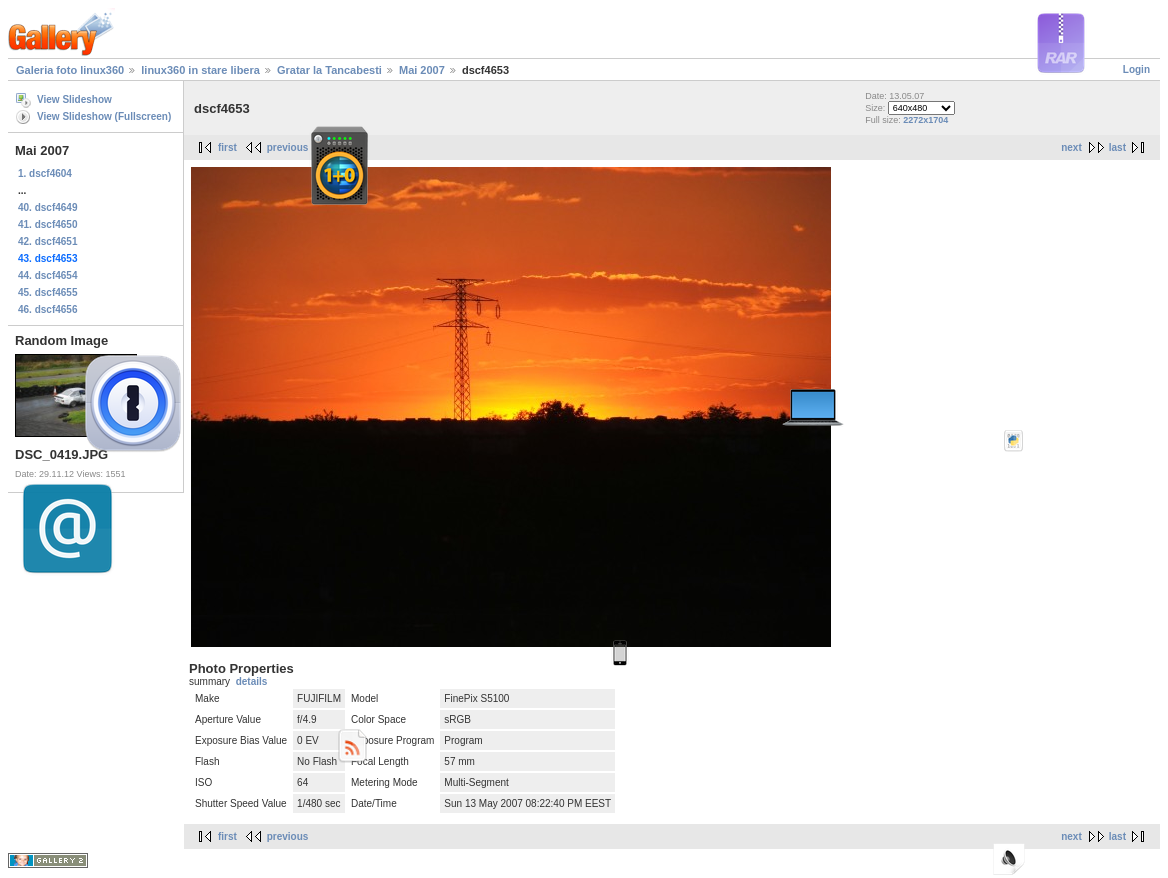 This screenshot has height=878, width=1168. Describe the element at coordinates (339, 165) in the screenshot. I see `access RAID 10 storage configuration settings` at that location.